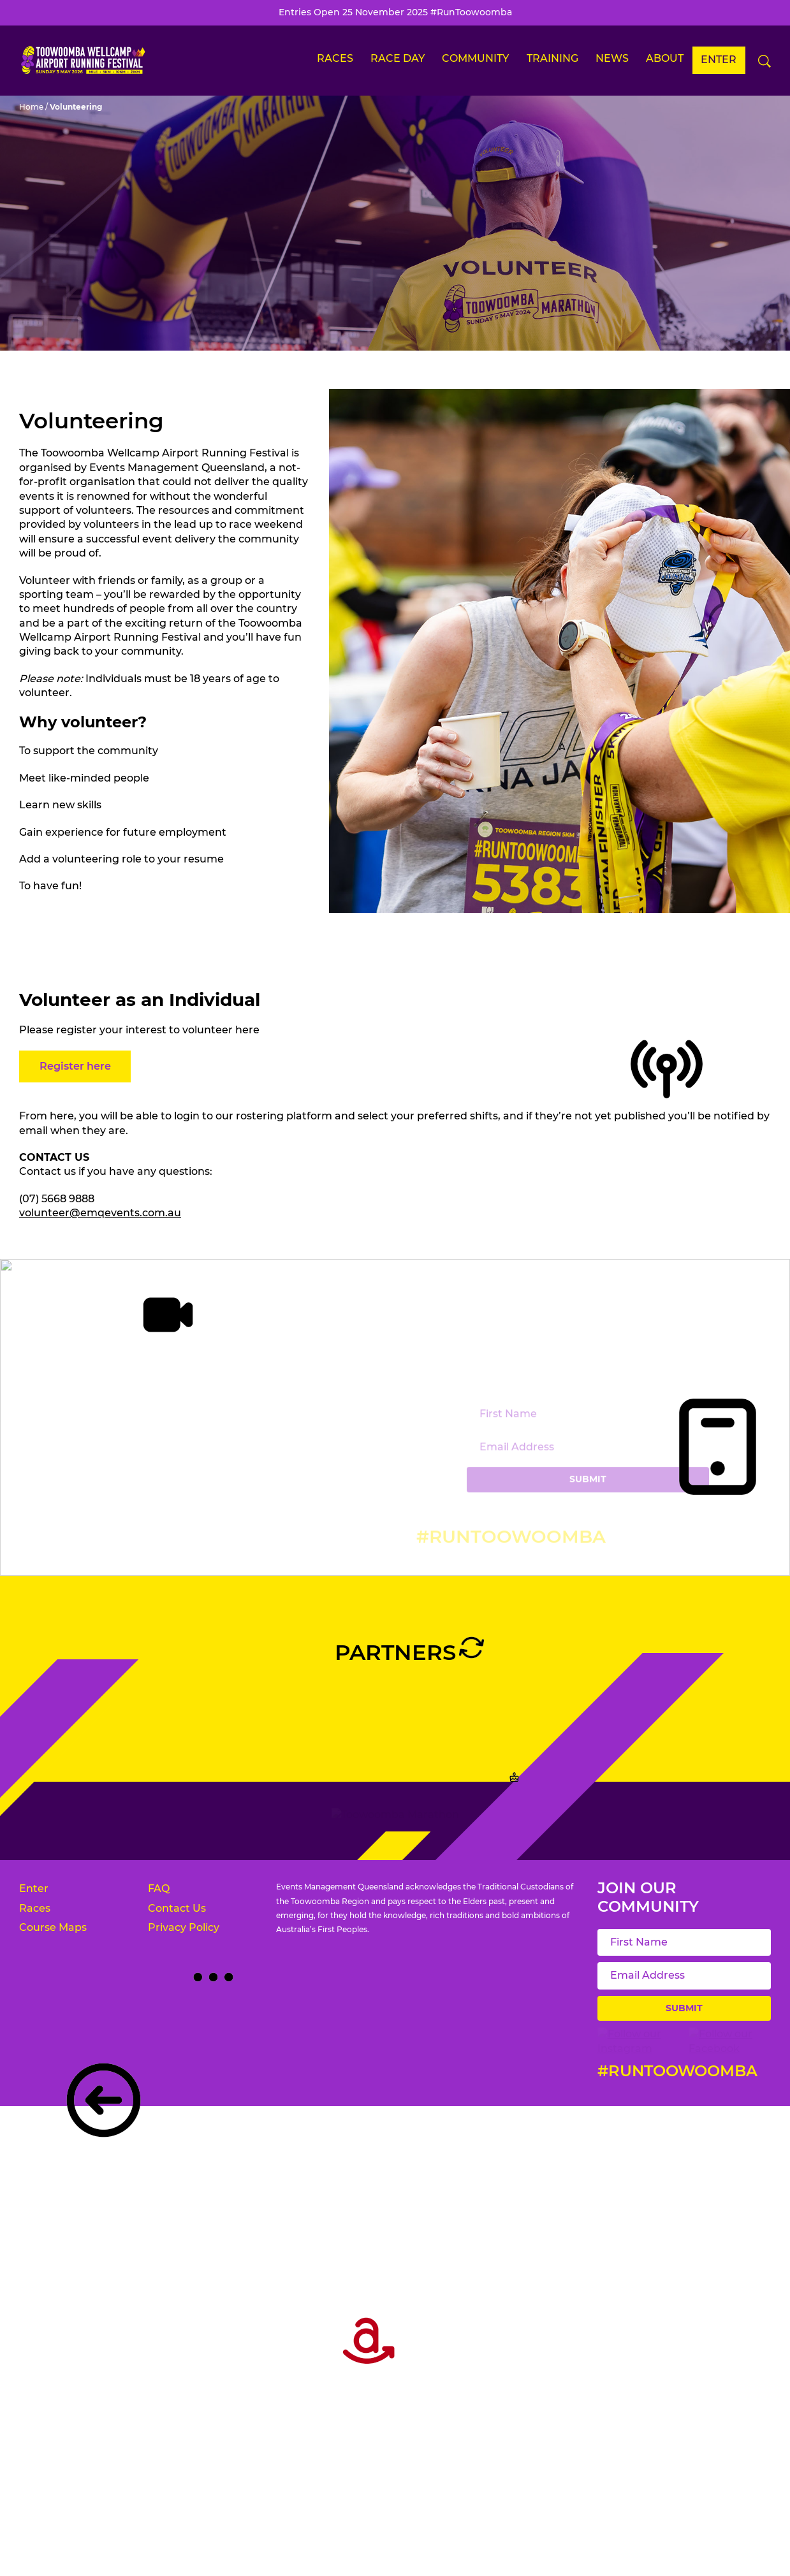 Image resolution: width=790 pixels, height=2576 pixels. Describe the element at coordinates (666, 1067) in the screenshot. I see `access radio or audio streaming` at that location.